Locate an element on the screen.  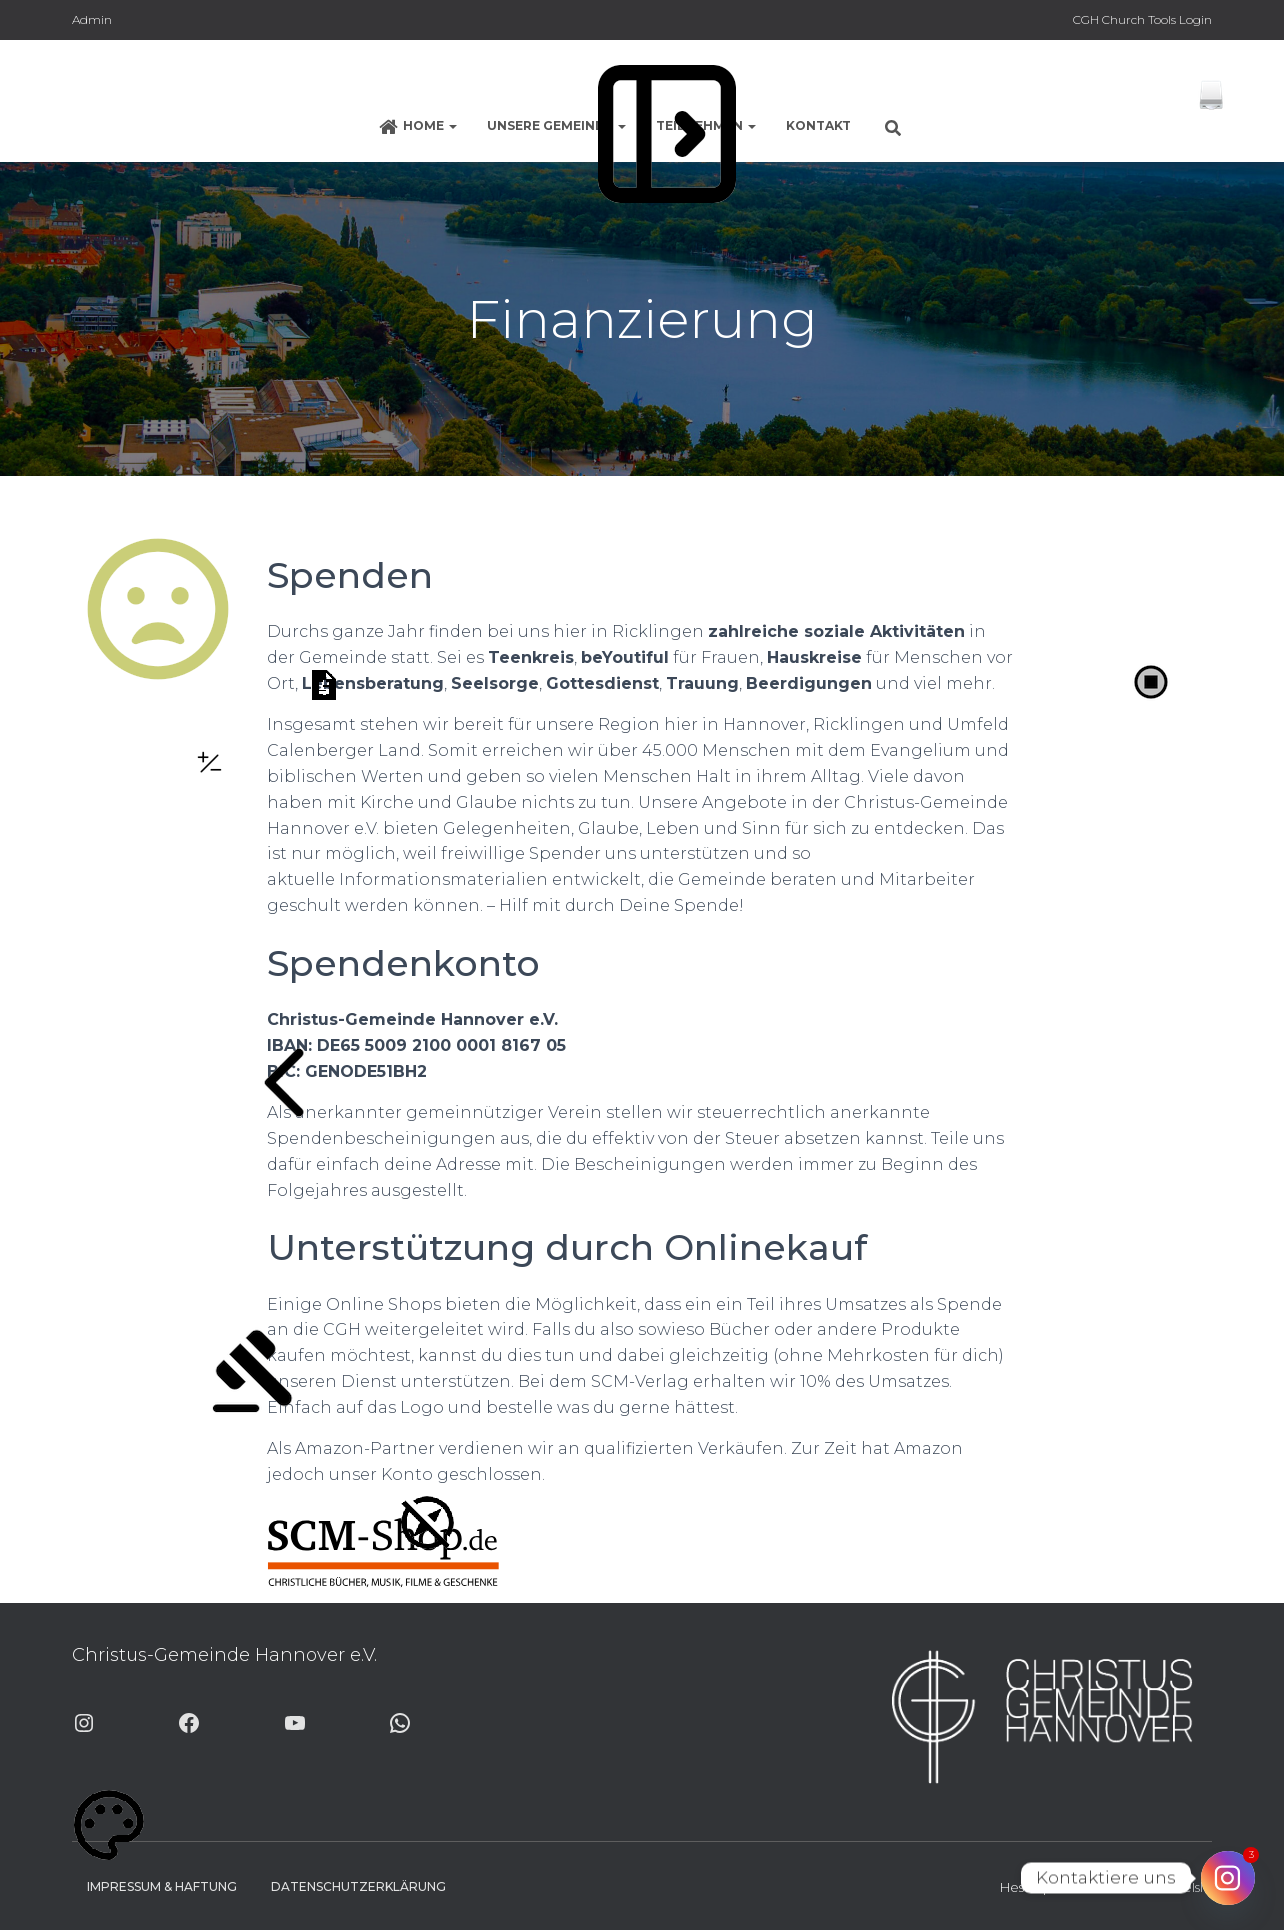
toggle between adding or subtracting values is located at coordinates (209, 763).